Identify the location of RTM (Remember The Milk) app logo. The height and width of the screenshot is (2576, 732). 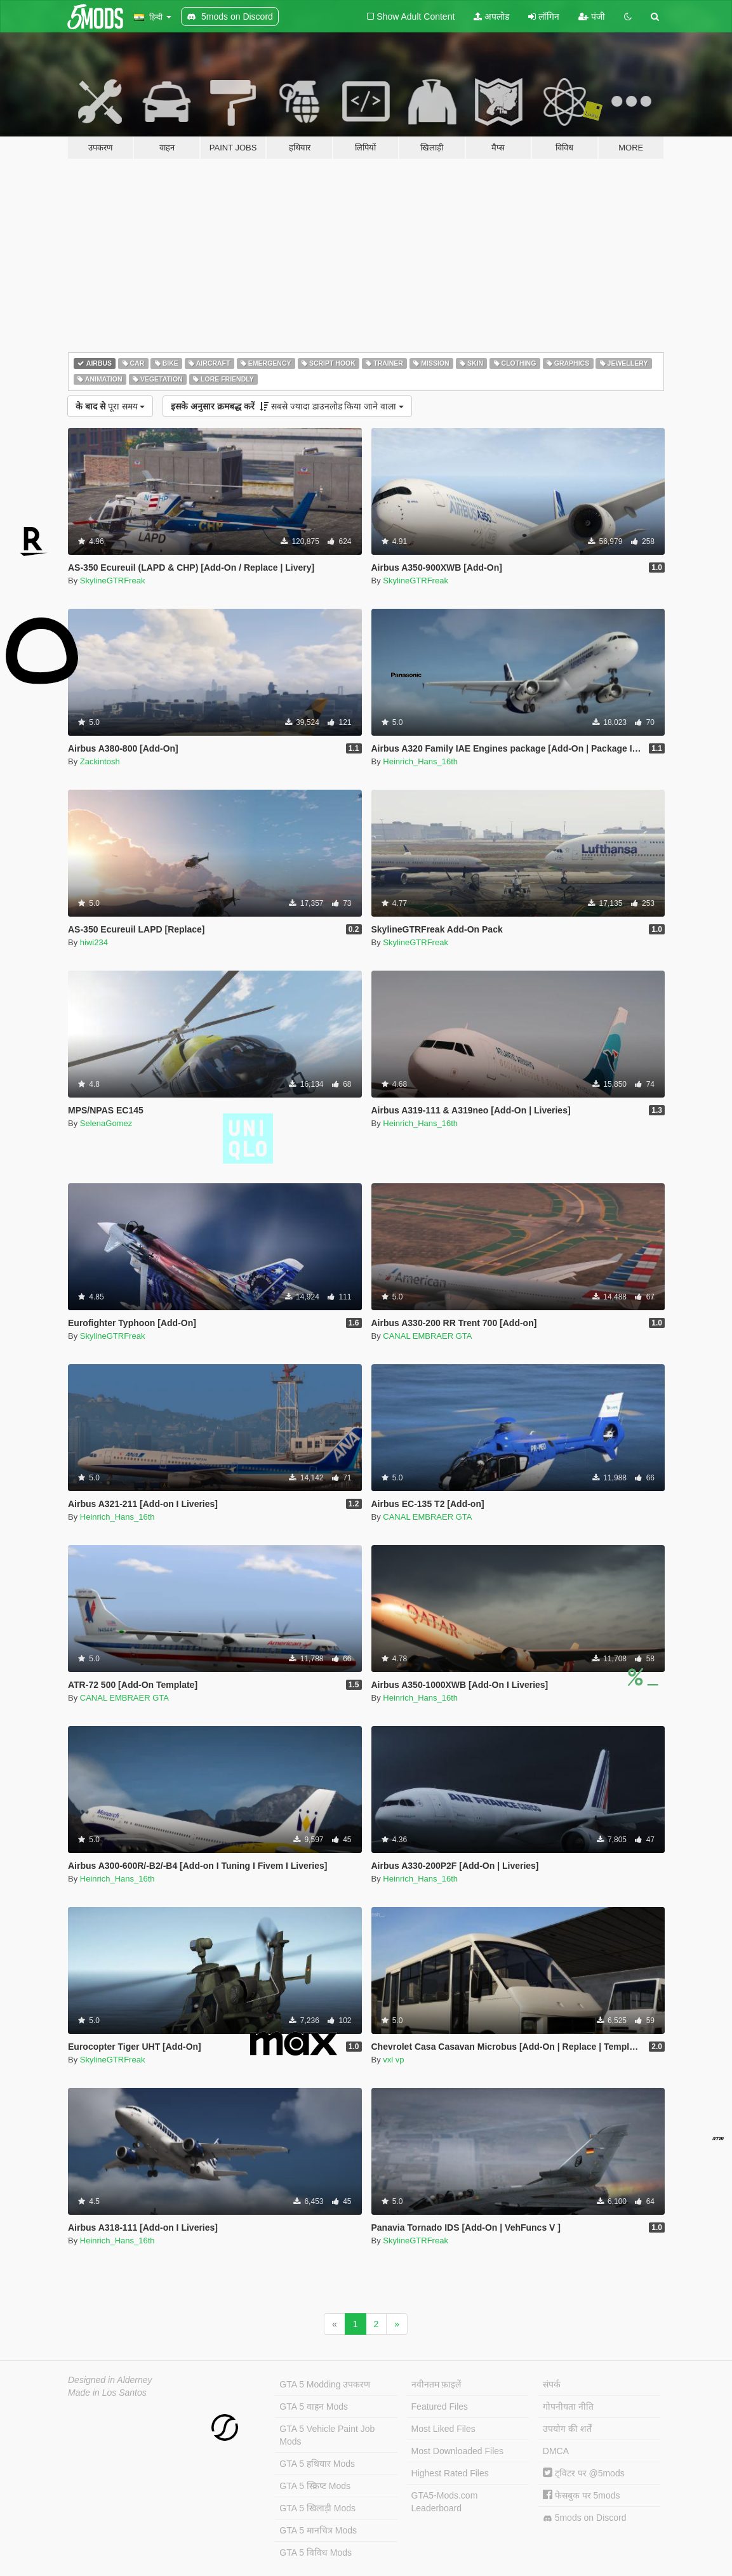
(718, 2139).